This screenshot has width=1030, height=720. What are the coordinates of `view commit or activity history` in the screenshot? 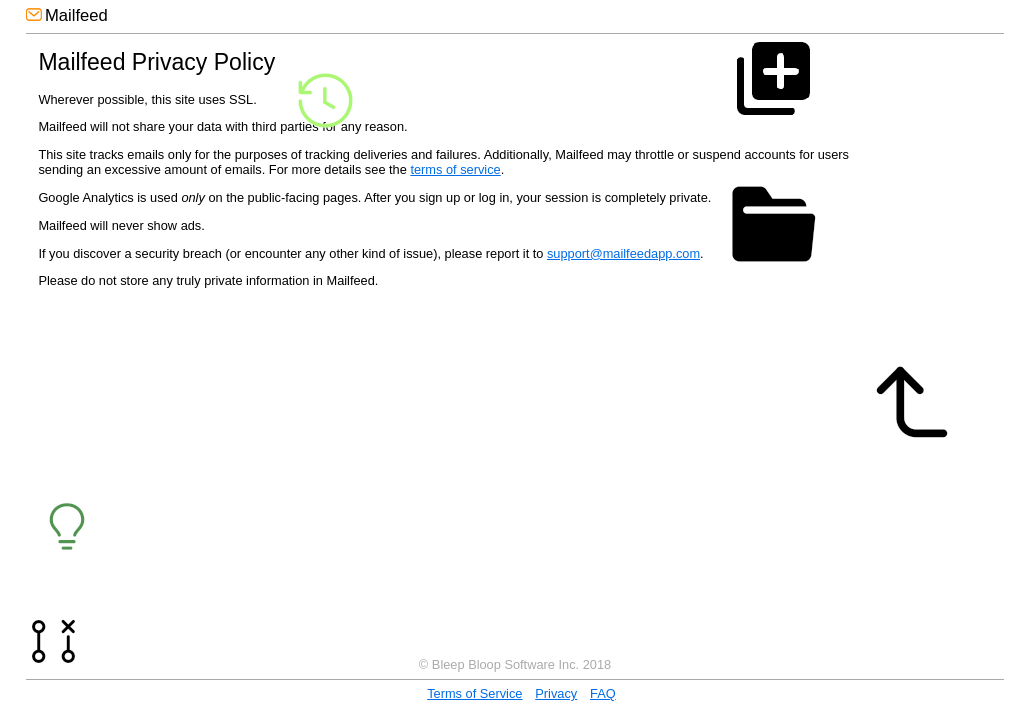 It's located at (325, 100).